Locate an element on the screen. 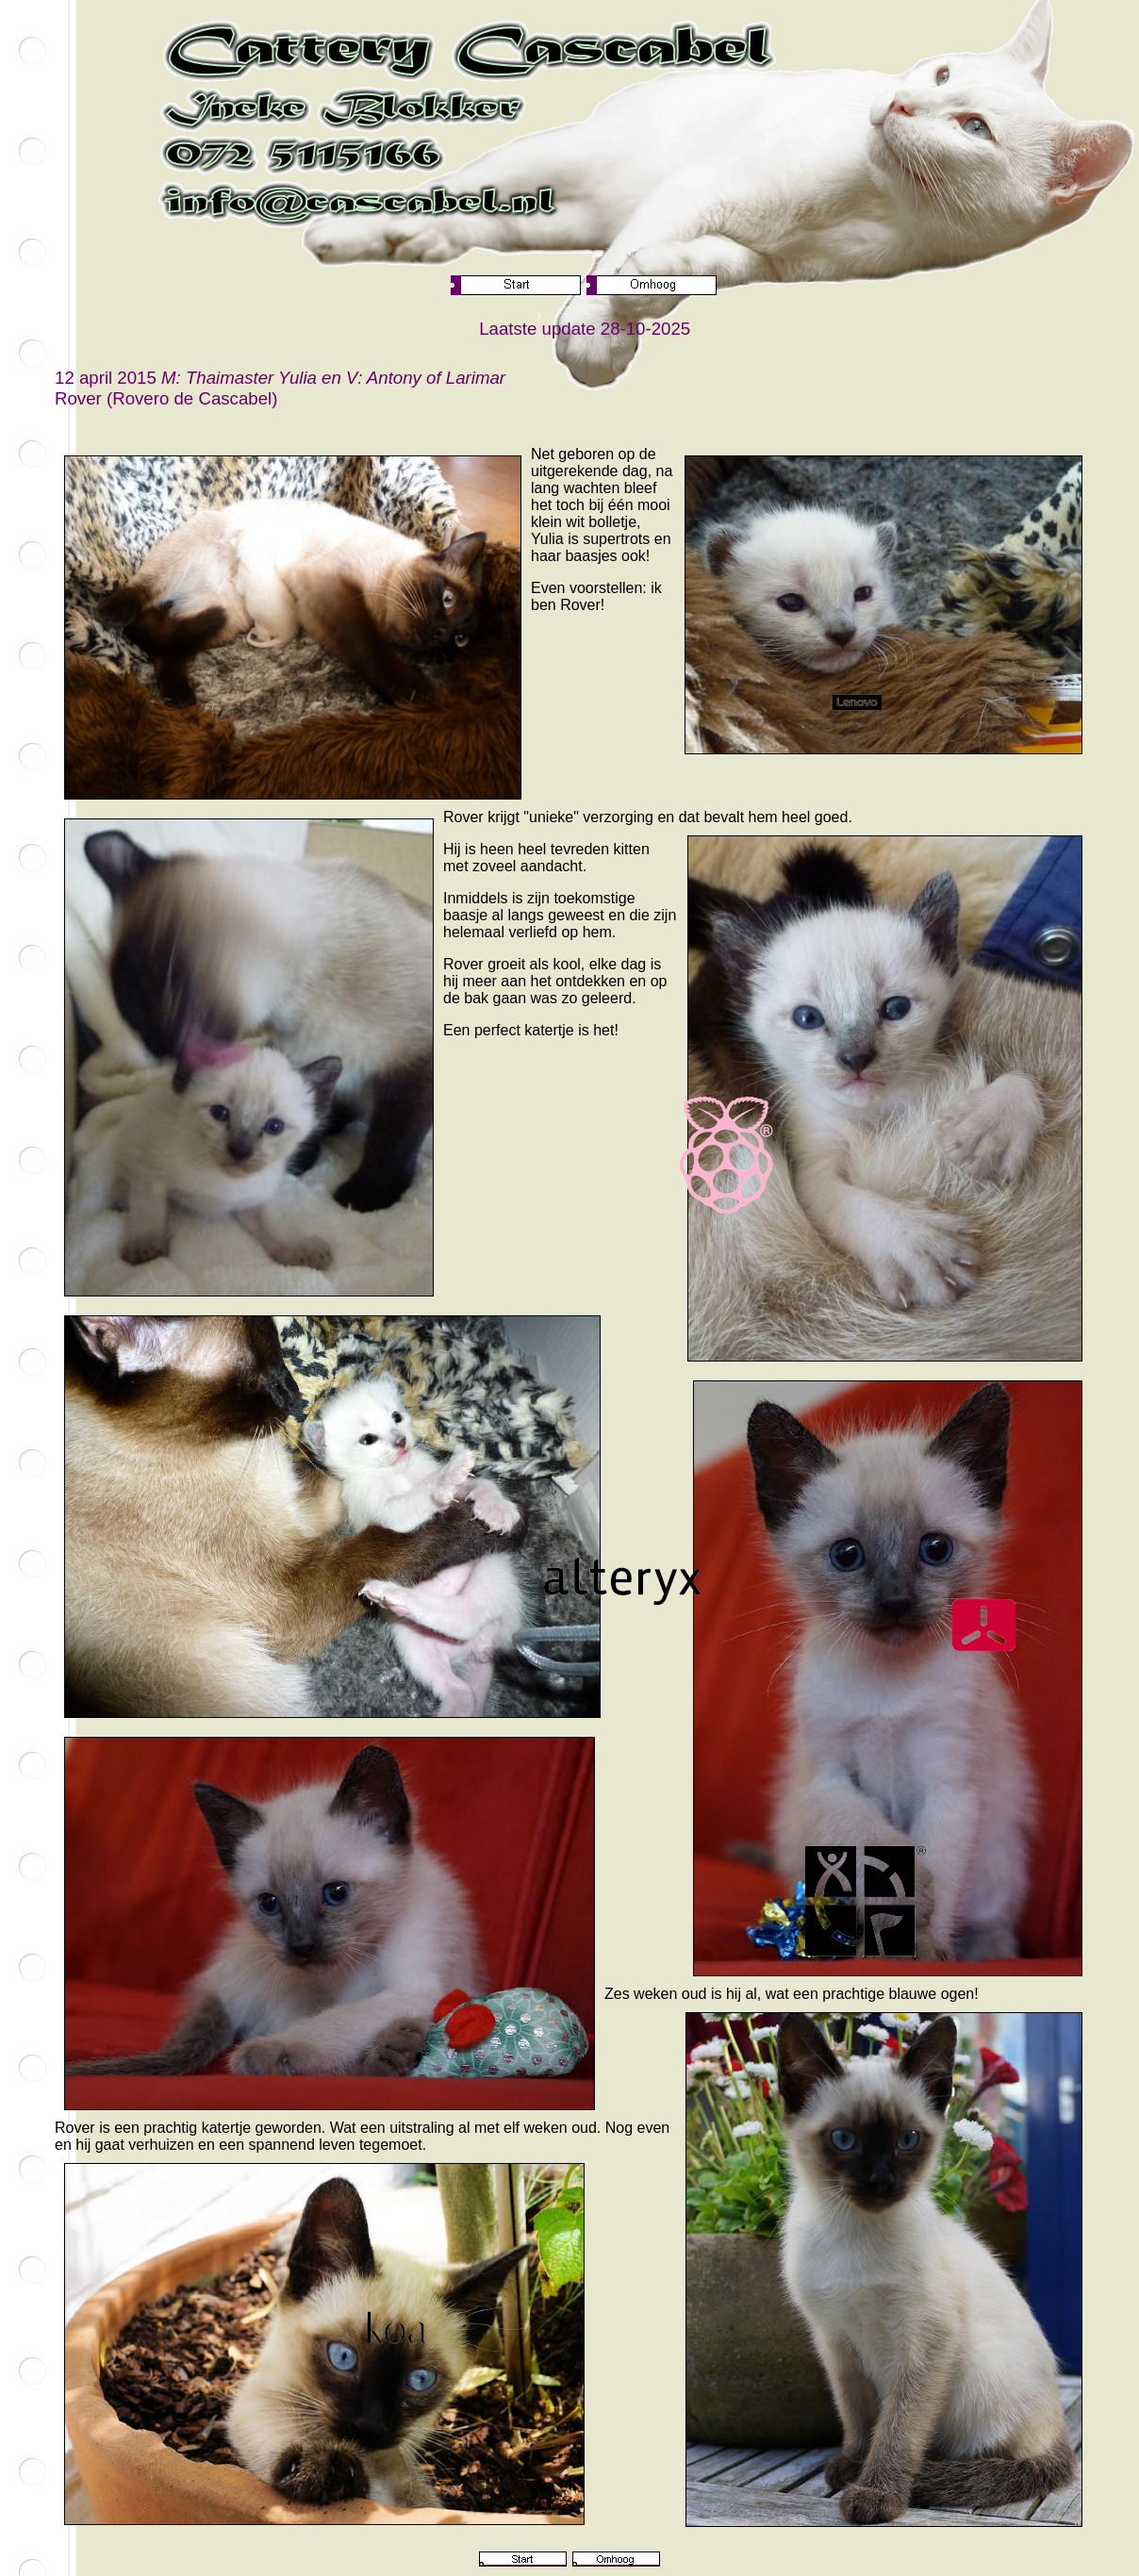  alteryx logo - link to alteryx data analytics platform is located at coordinates (622, 1581).